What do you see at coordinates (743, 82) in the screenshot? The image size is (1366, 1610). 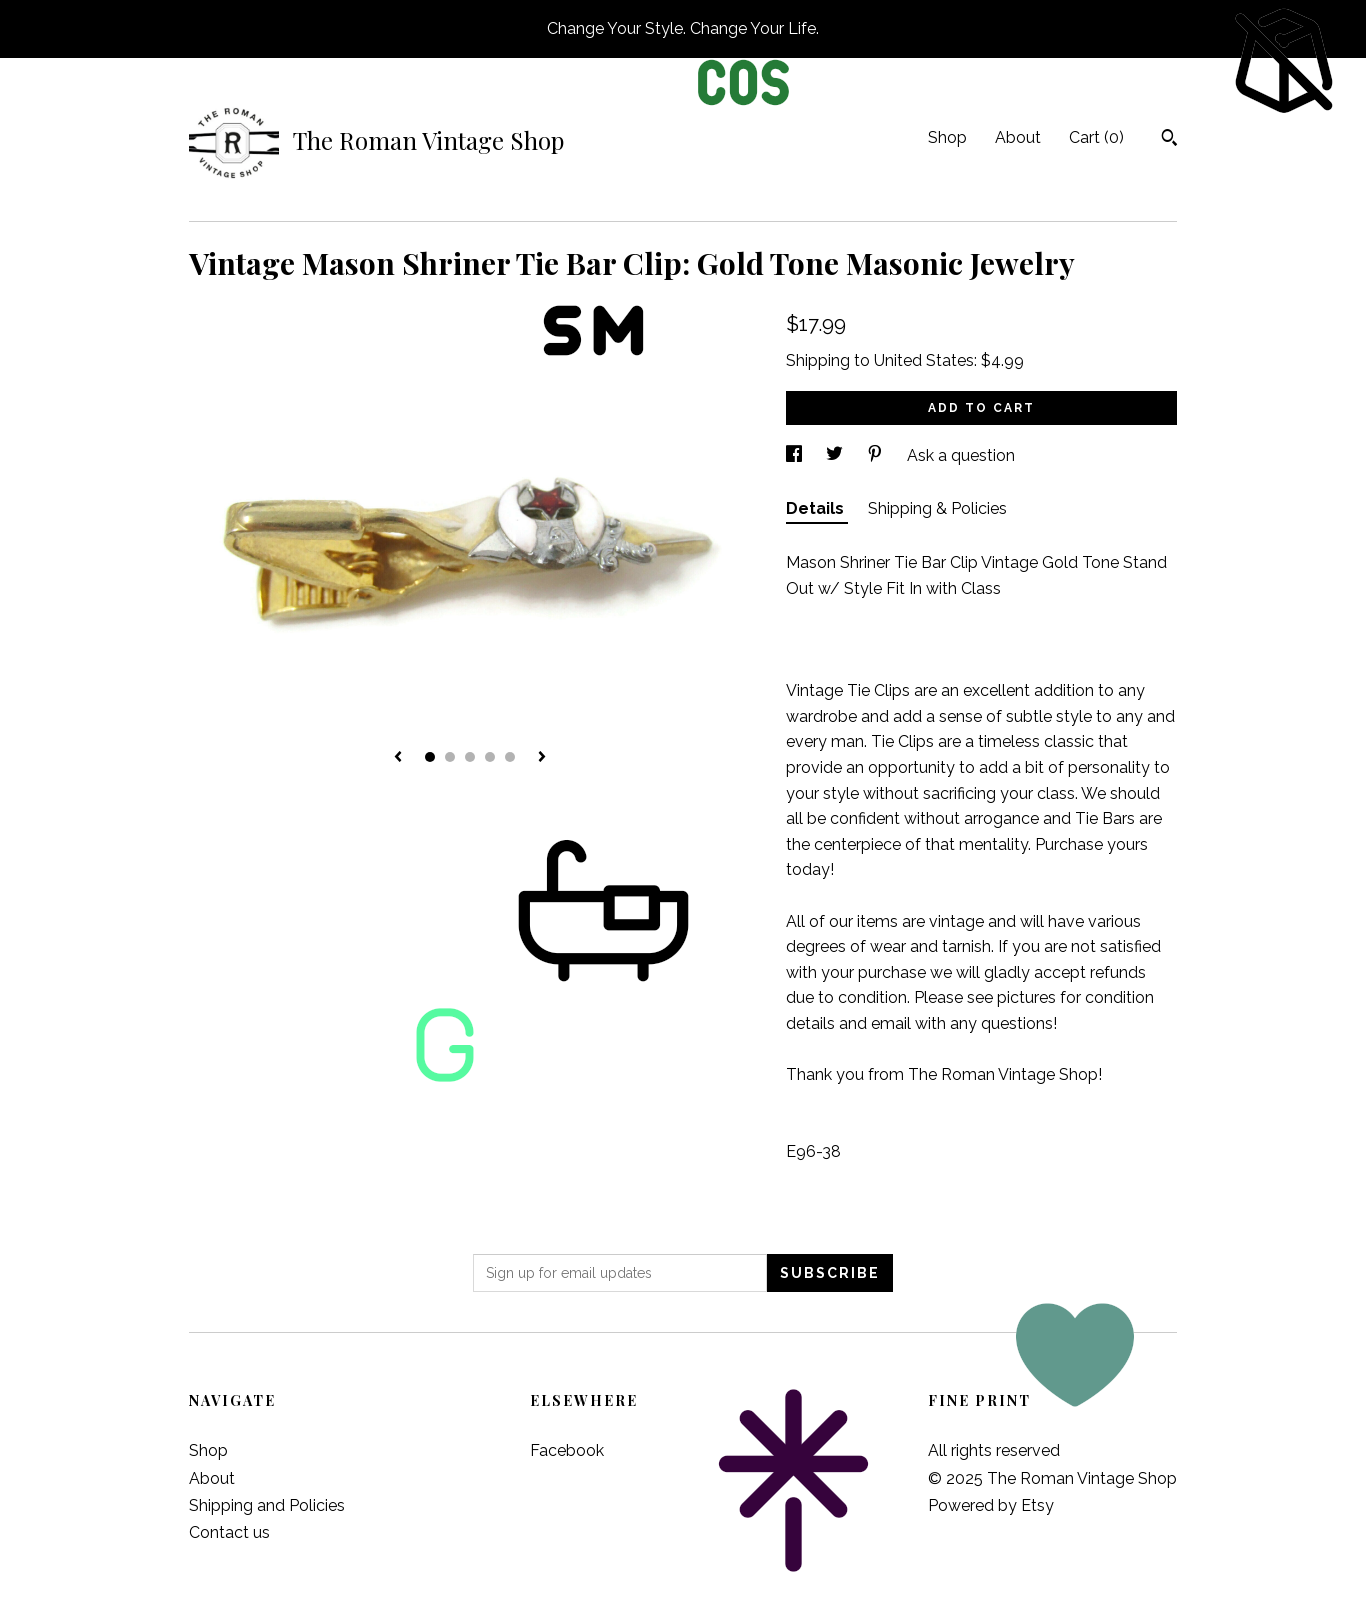 I see `access cosine function in calculator` at bounding box center [743, 82].